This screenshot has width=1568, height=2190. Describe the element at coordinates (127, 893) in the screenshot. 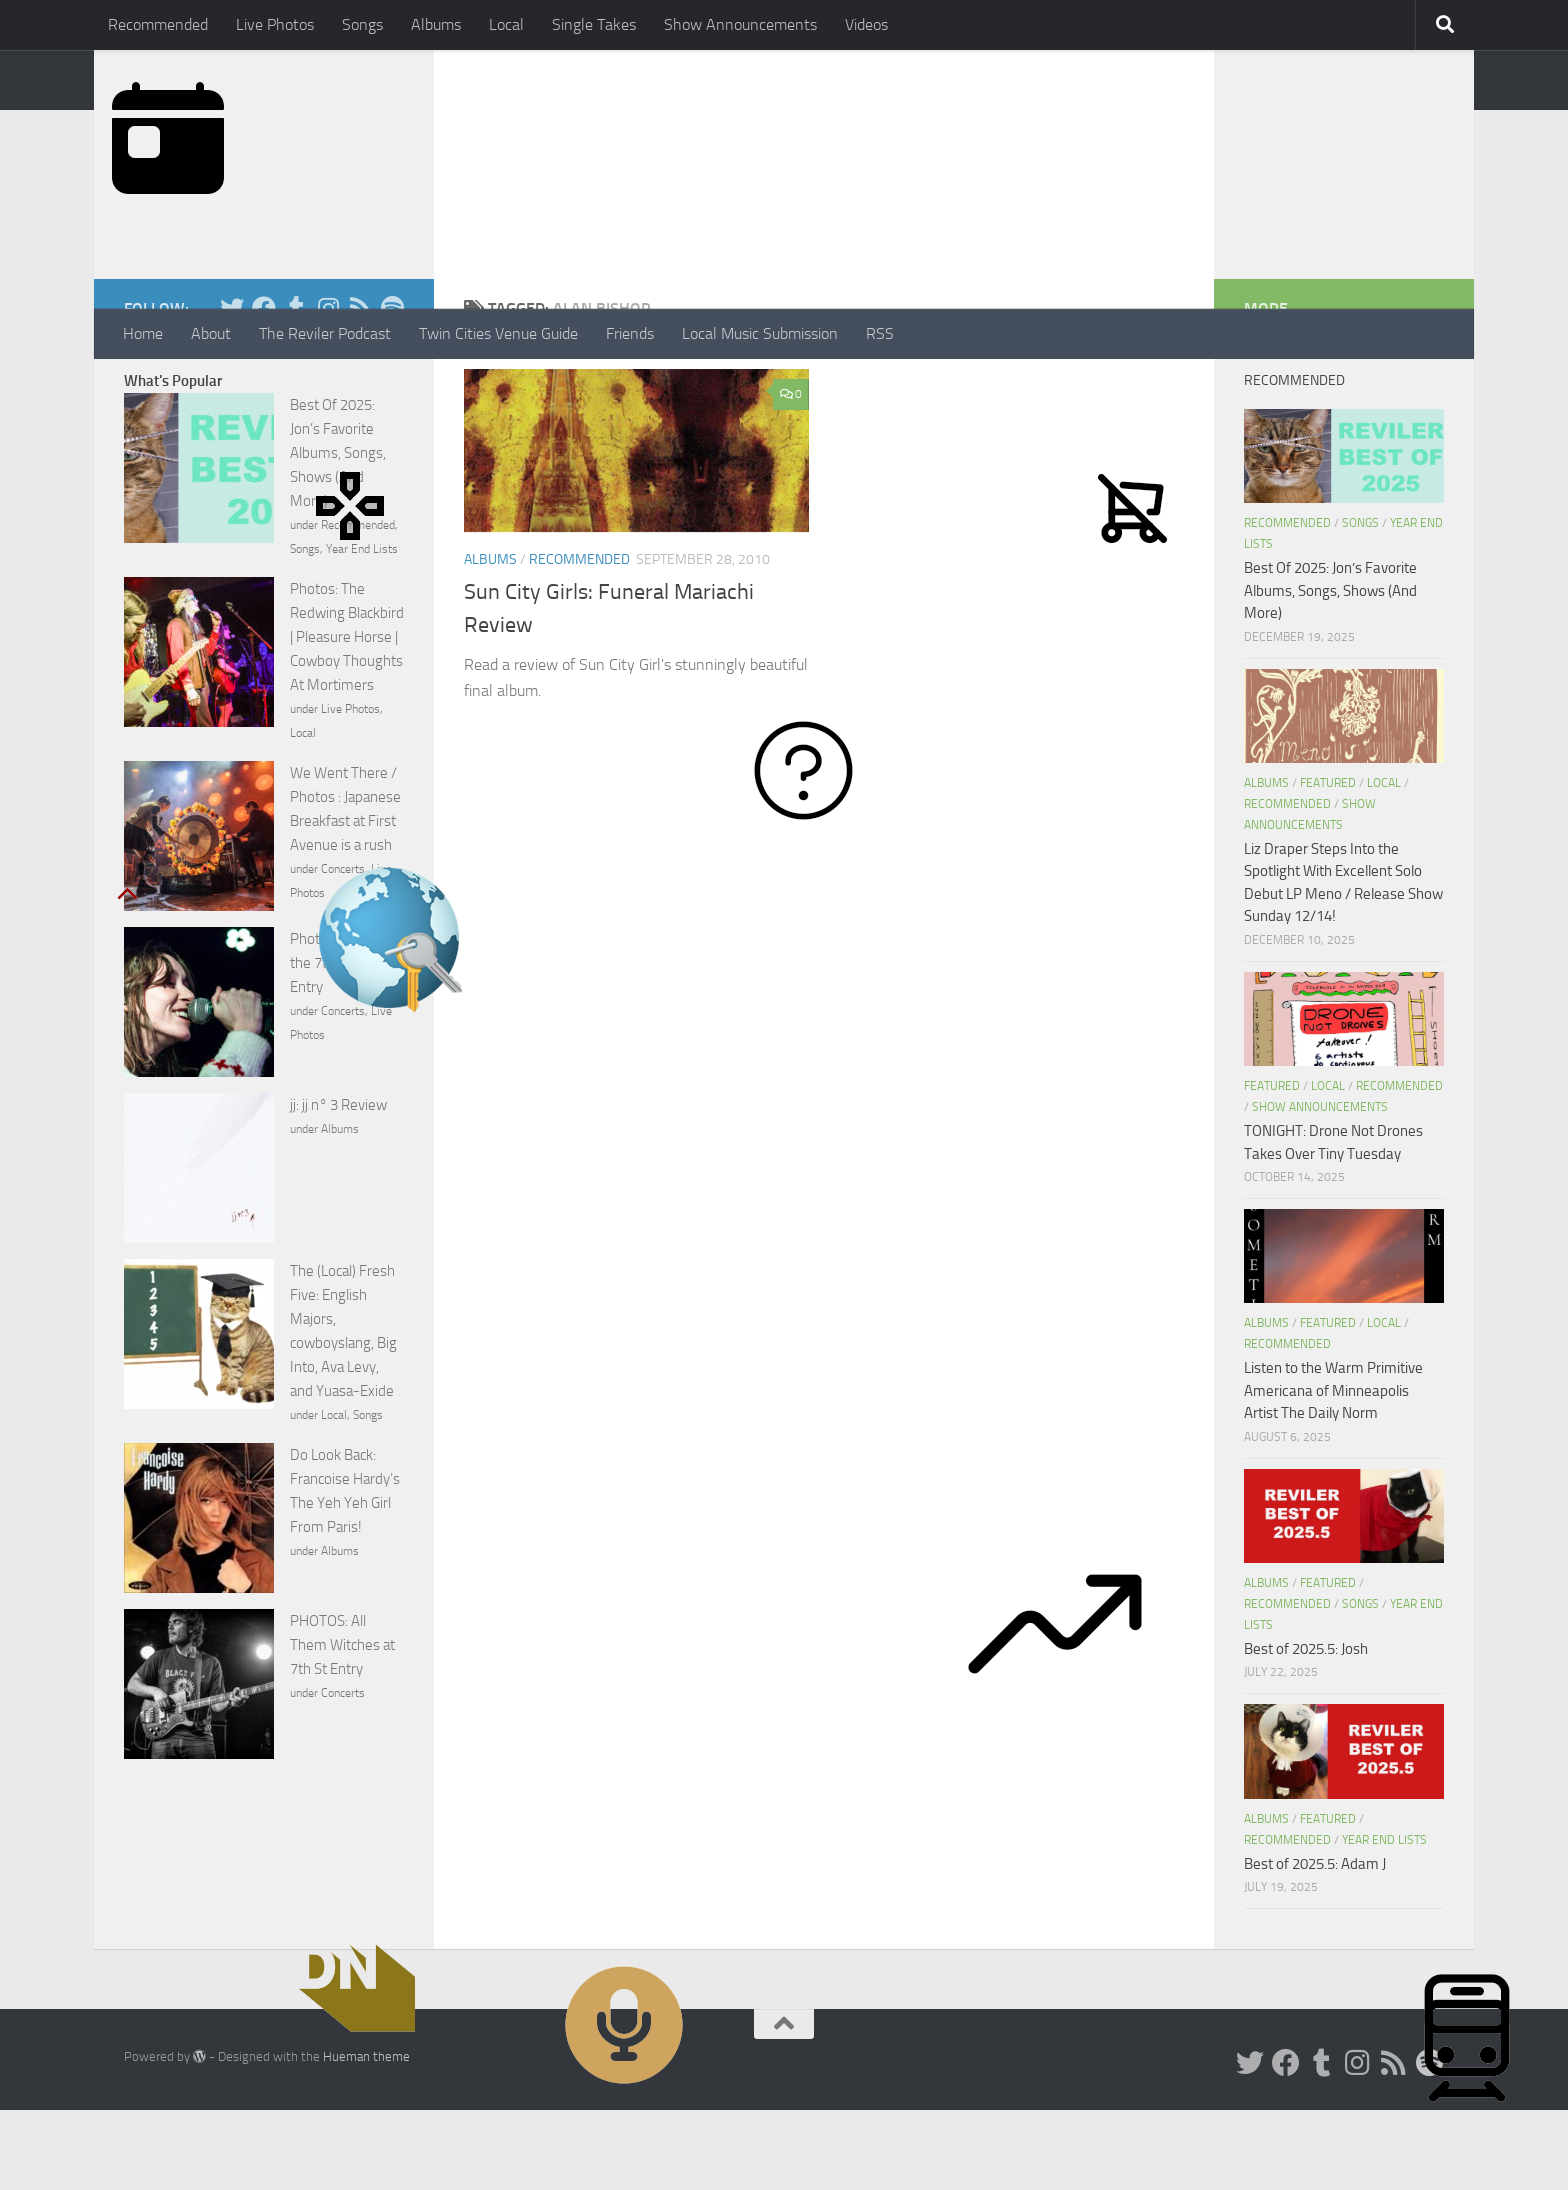

I see `collapse an expanded section` at that location.